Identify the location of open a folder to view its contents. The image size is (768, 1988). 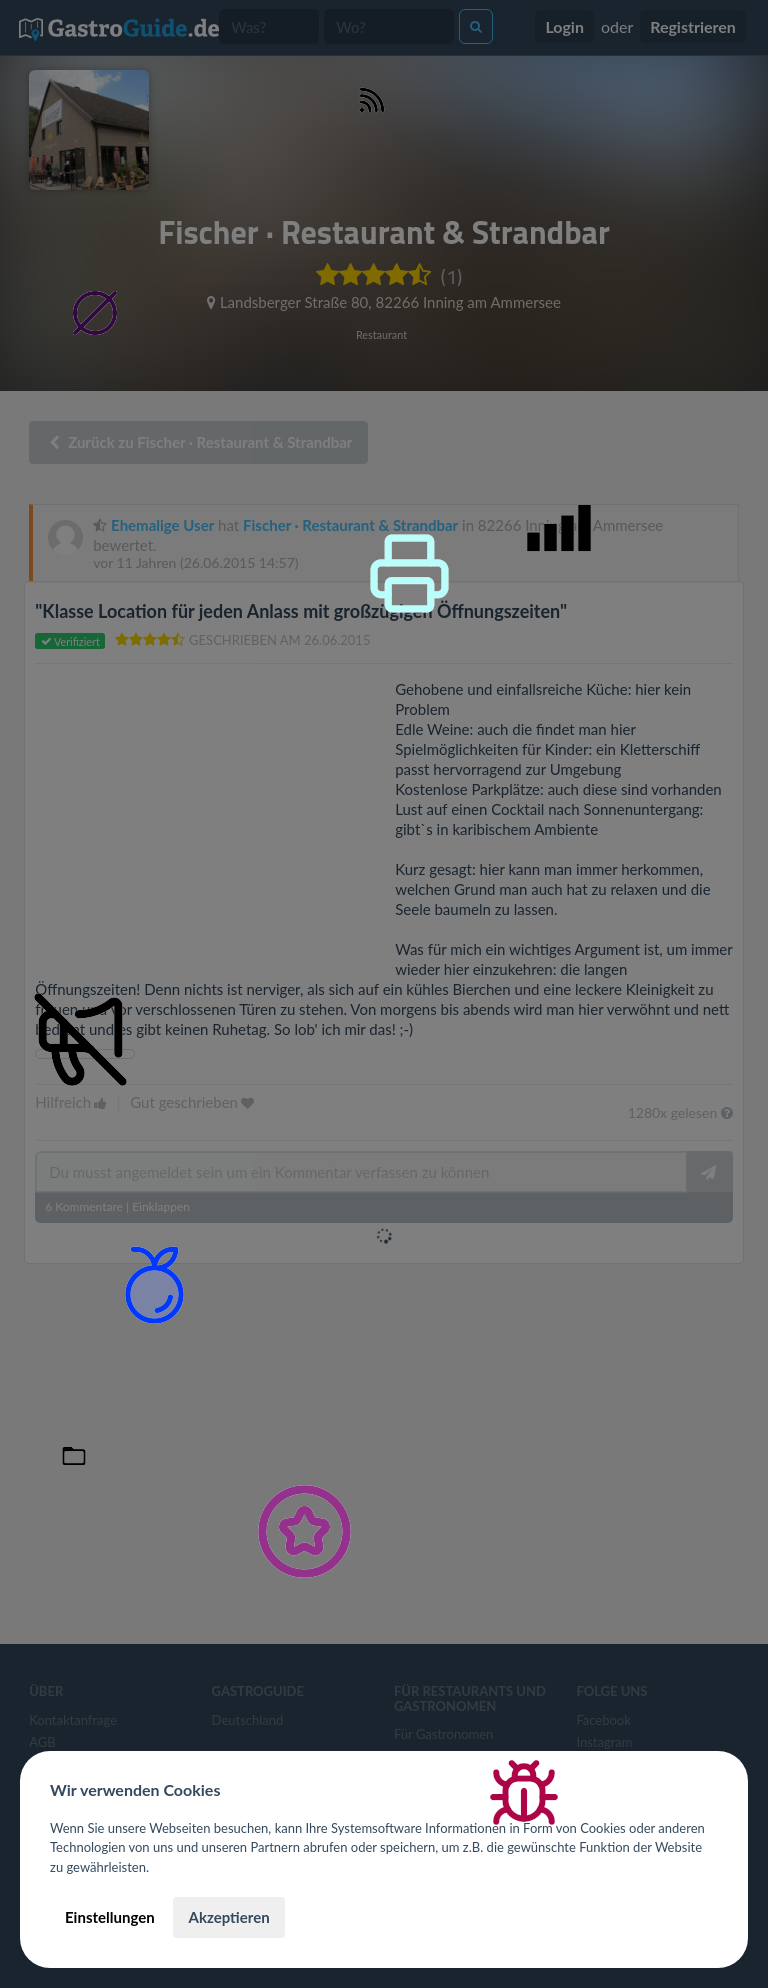
(74, 1456).